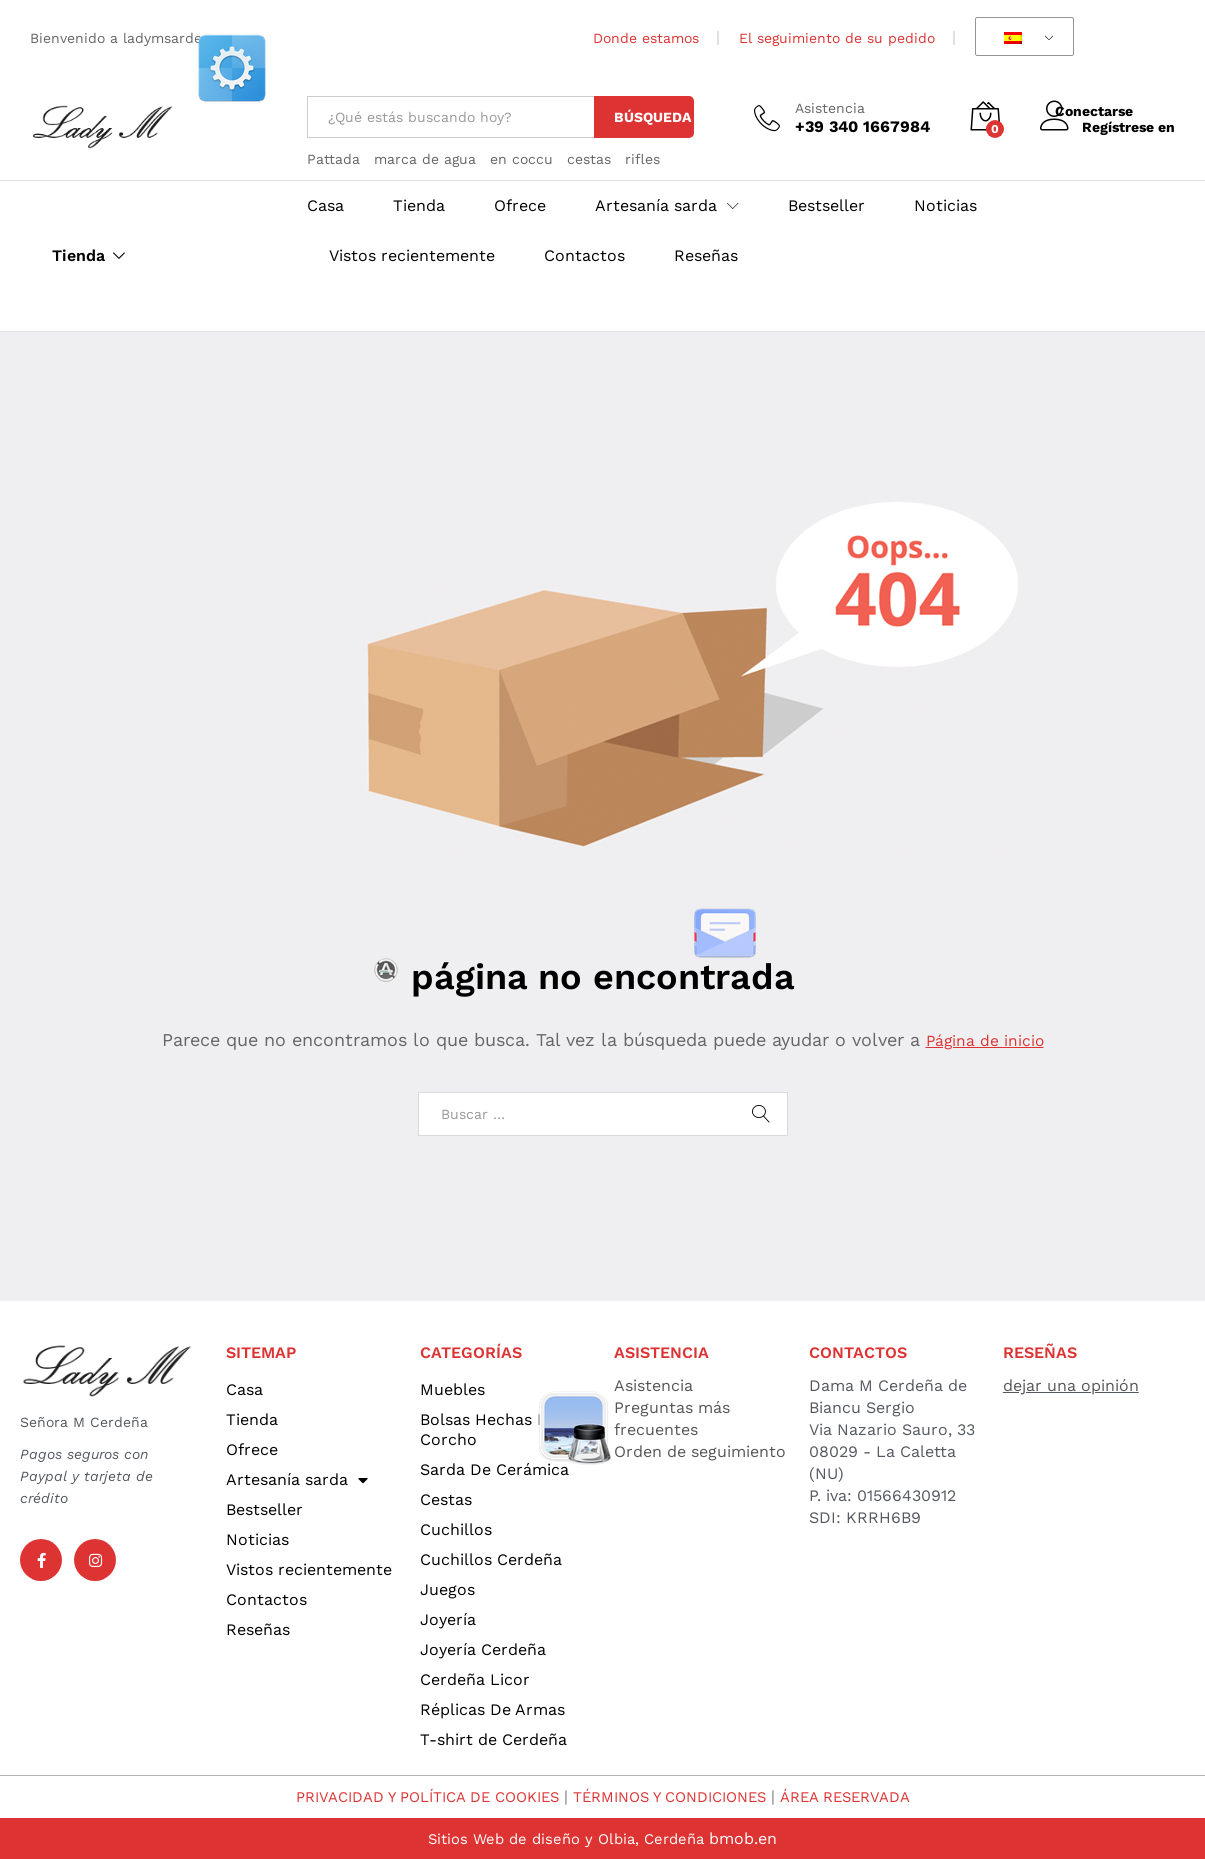 This screenshot has height=1859, width=1205. Describe the element at coordinates (386, 970) in the screenshot. I see `open the software updater application` at that location.